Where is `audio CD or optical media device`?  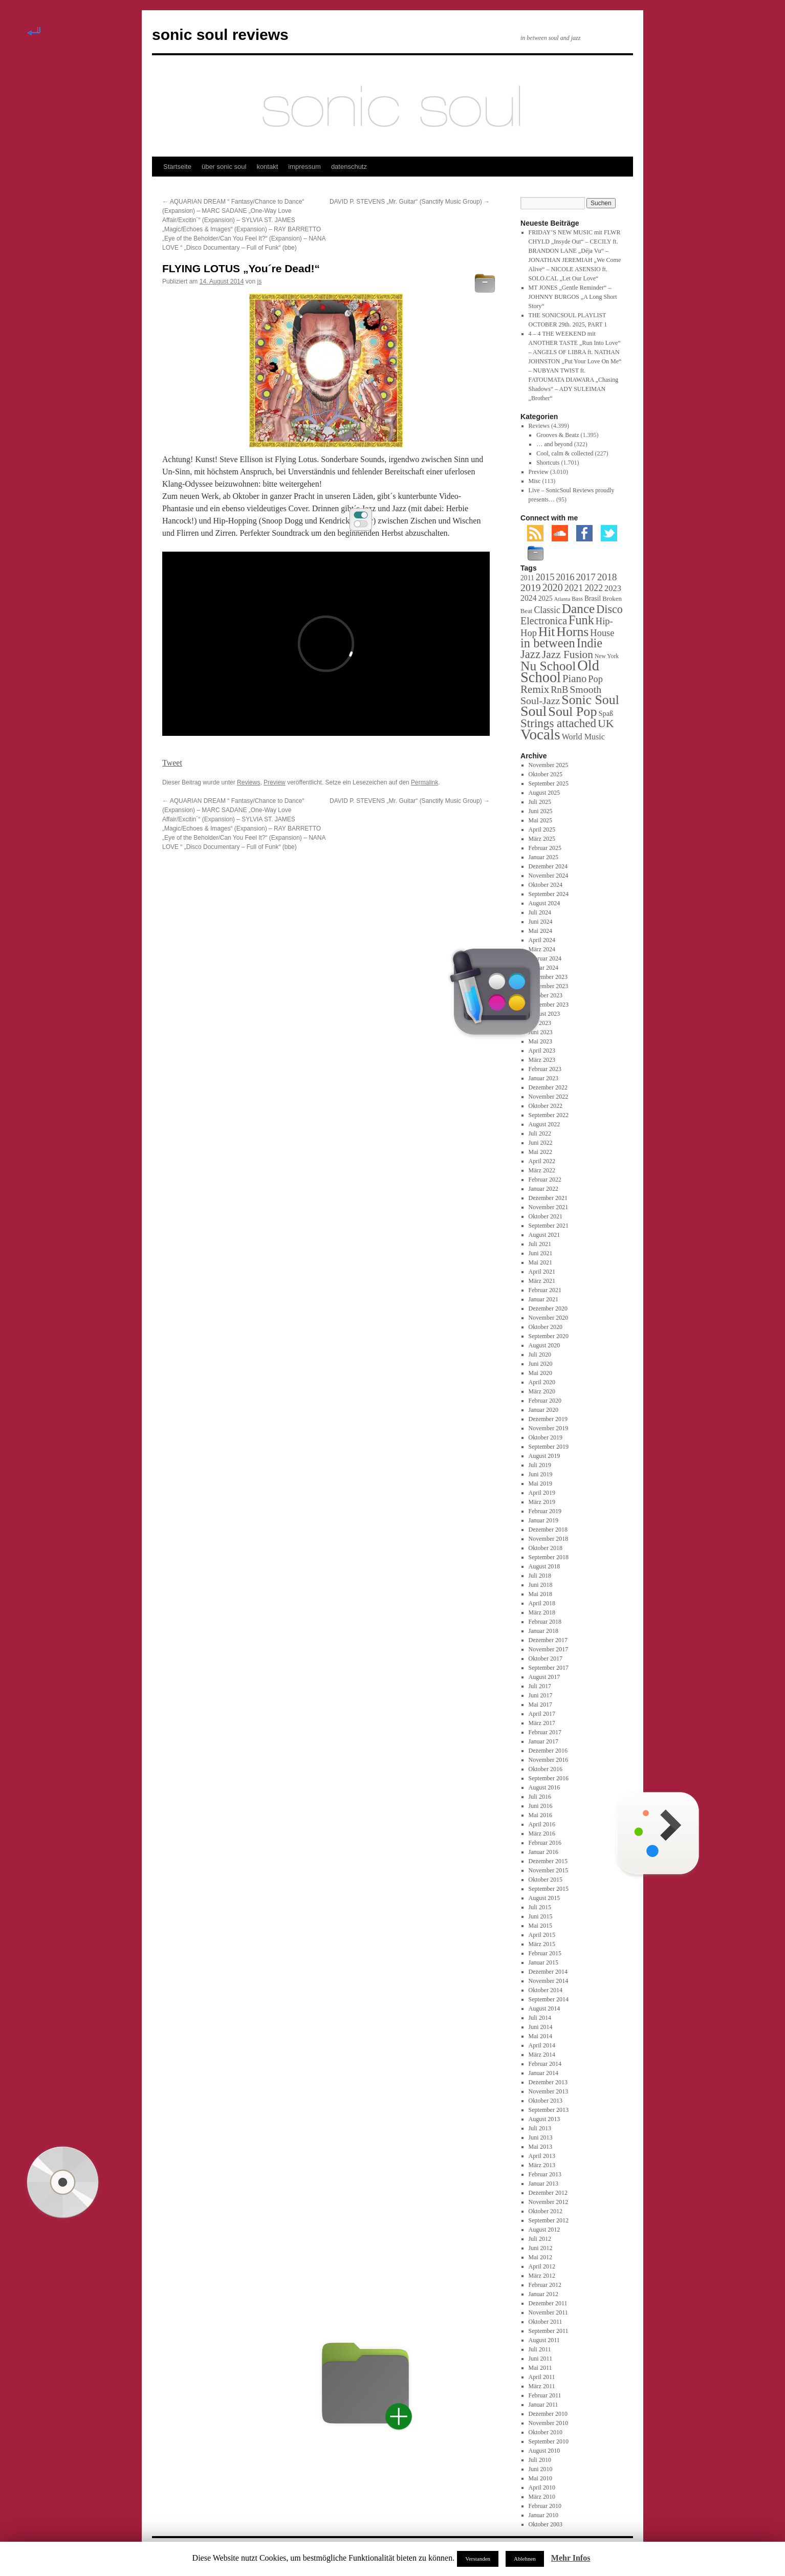
audio CD or optical media device is located at coordinates (62, 2182).